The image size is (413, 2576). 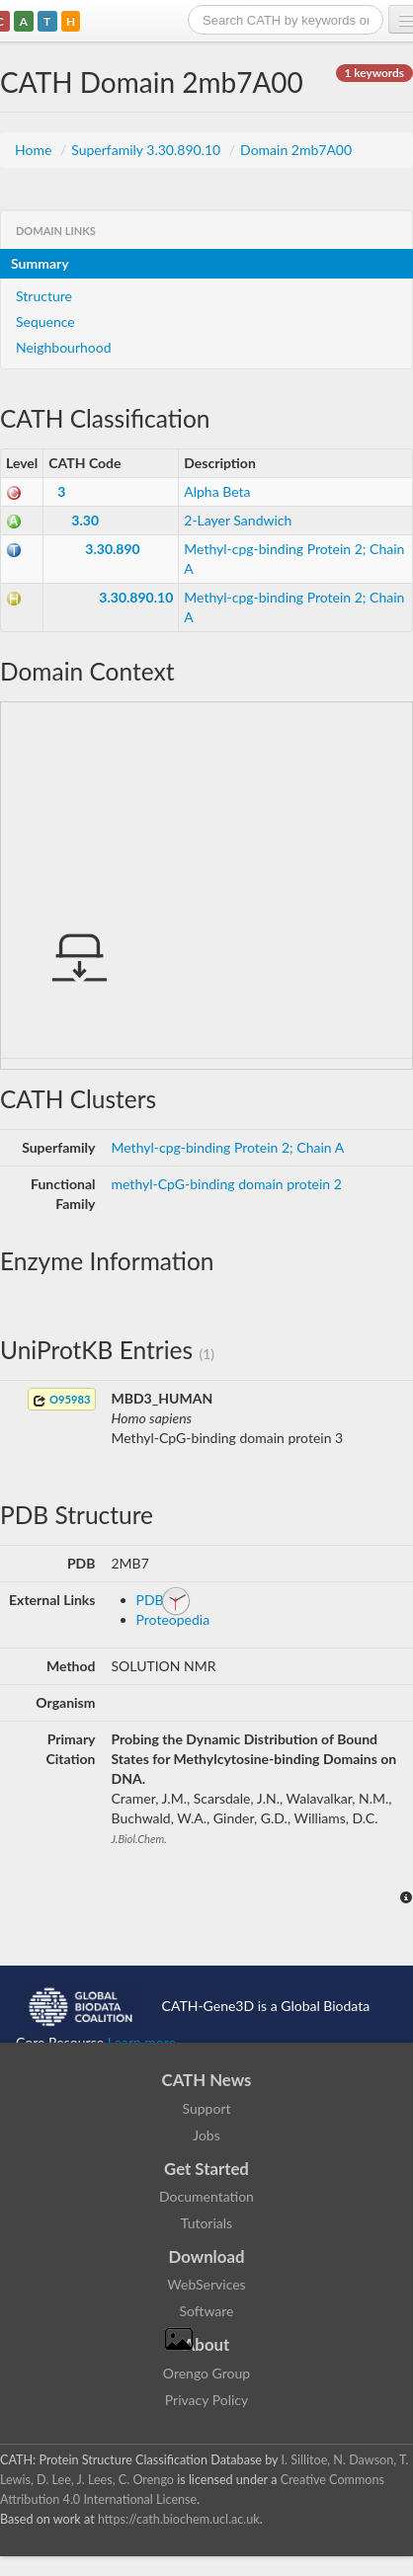 I want to click on minimize window to dock, so click(x=79, y=957).